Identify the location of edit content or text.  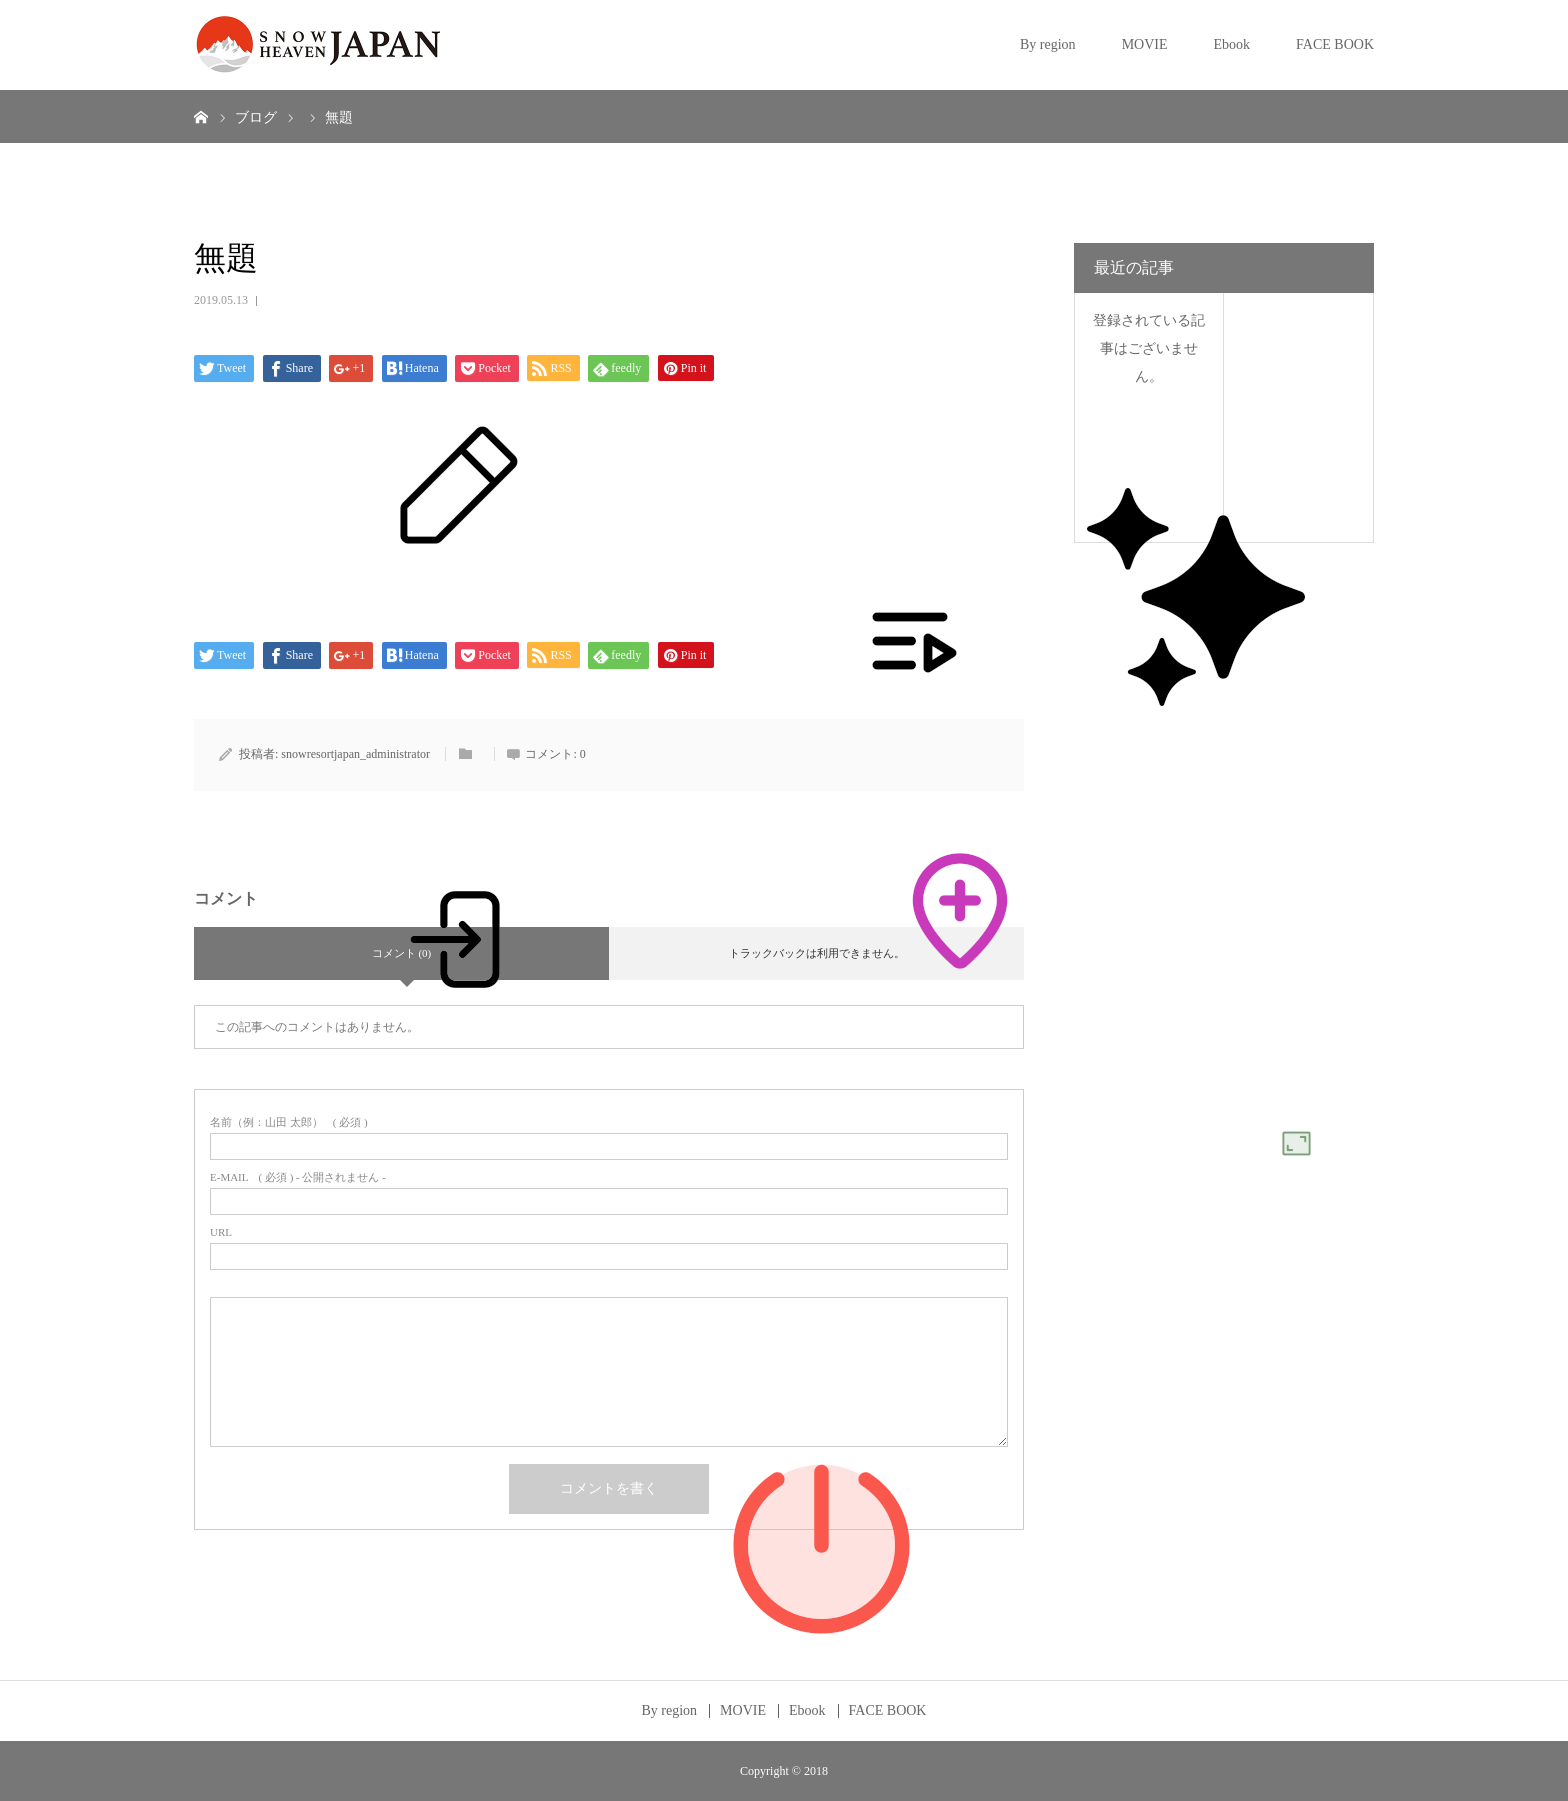
(456, 487).